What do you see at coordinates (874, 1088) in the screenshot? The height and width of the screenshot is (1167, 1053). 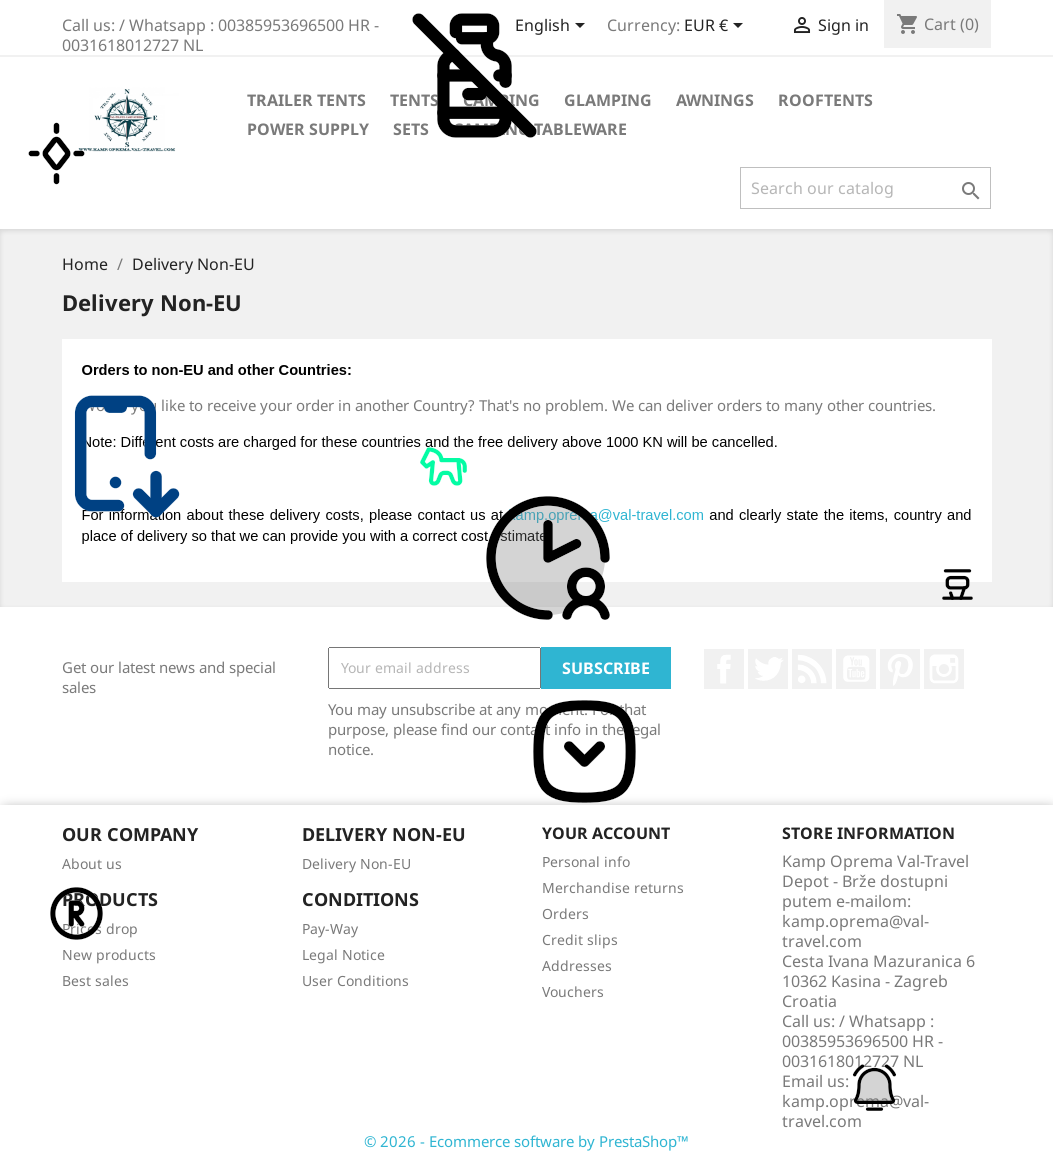 I see `indicates new notifications or alerts` at bounding box center [874, 1088].